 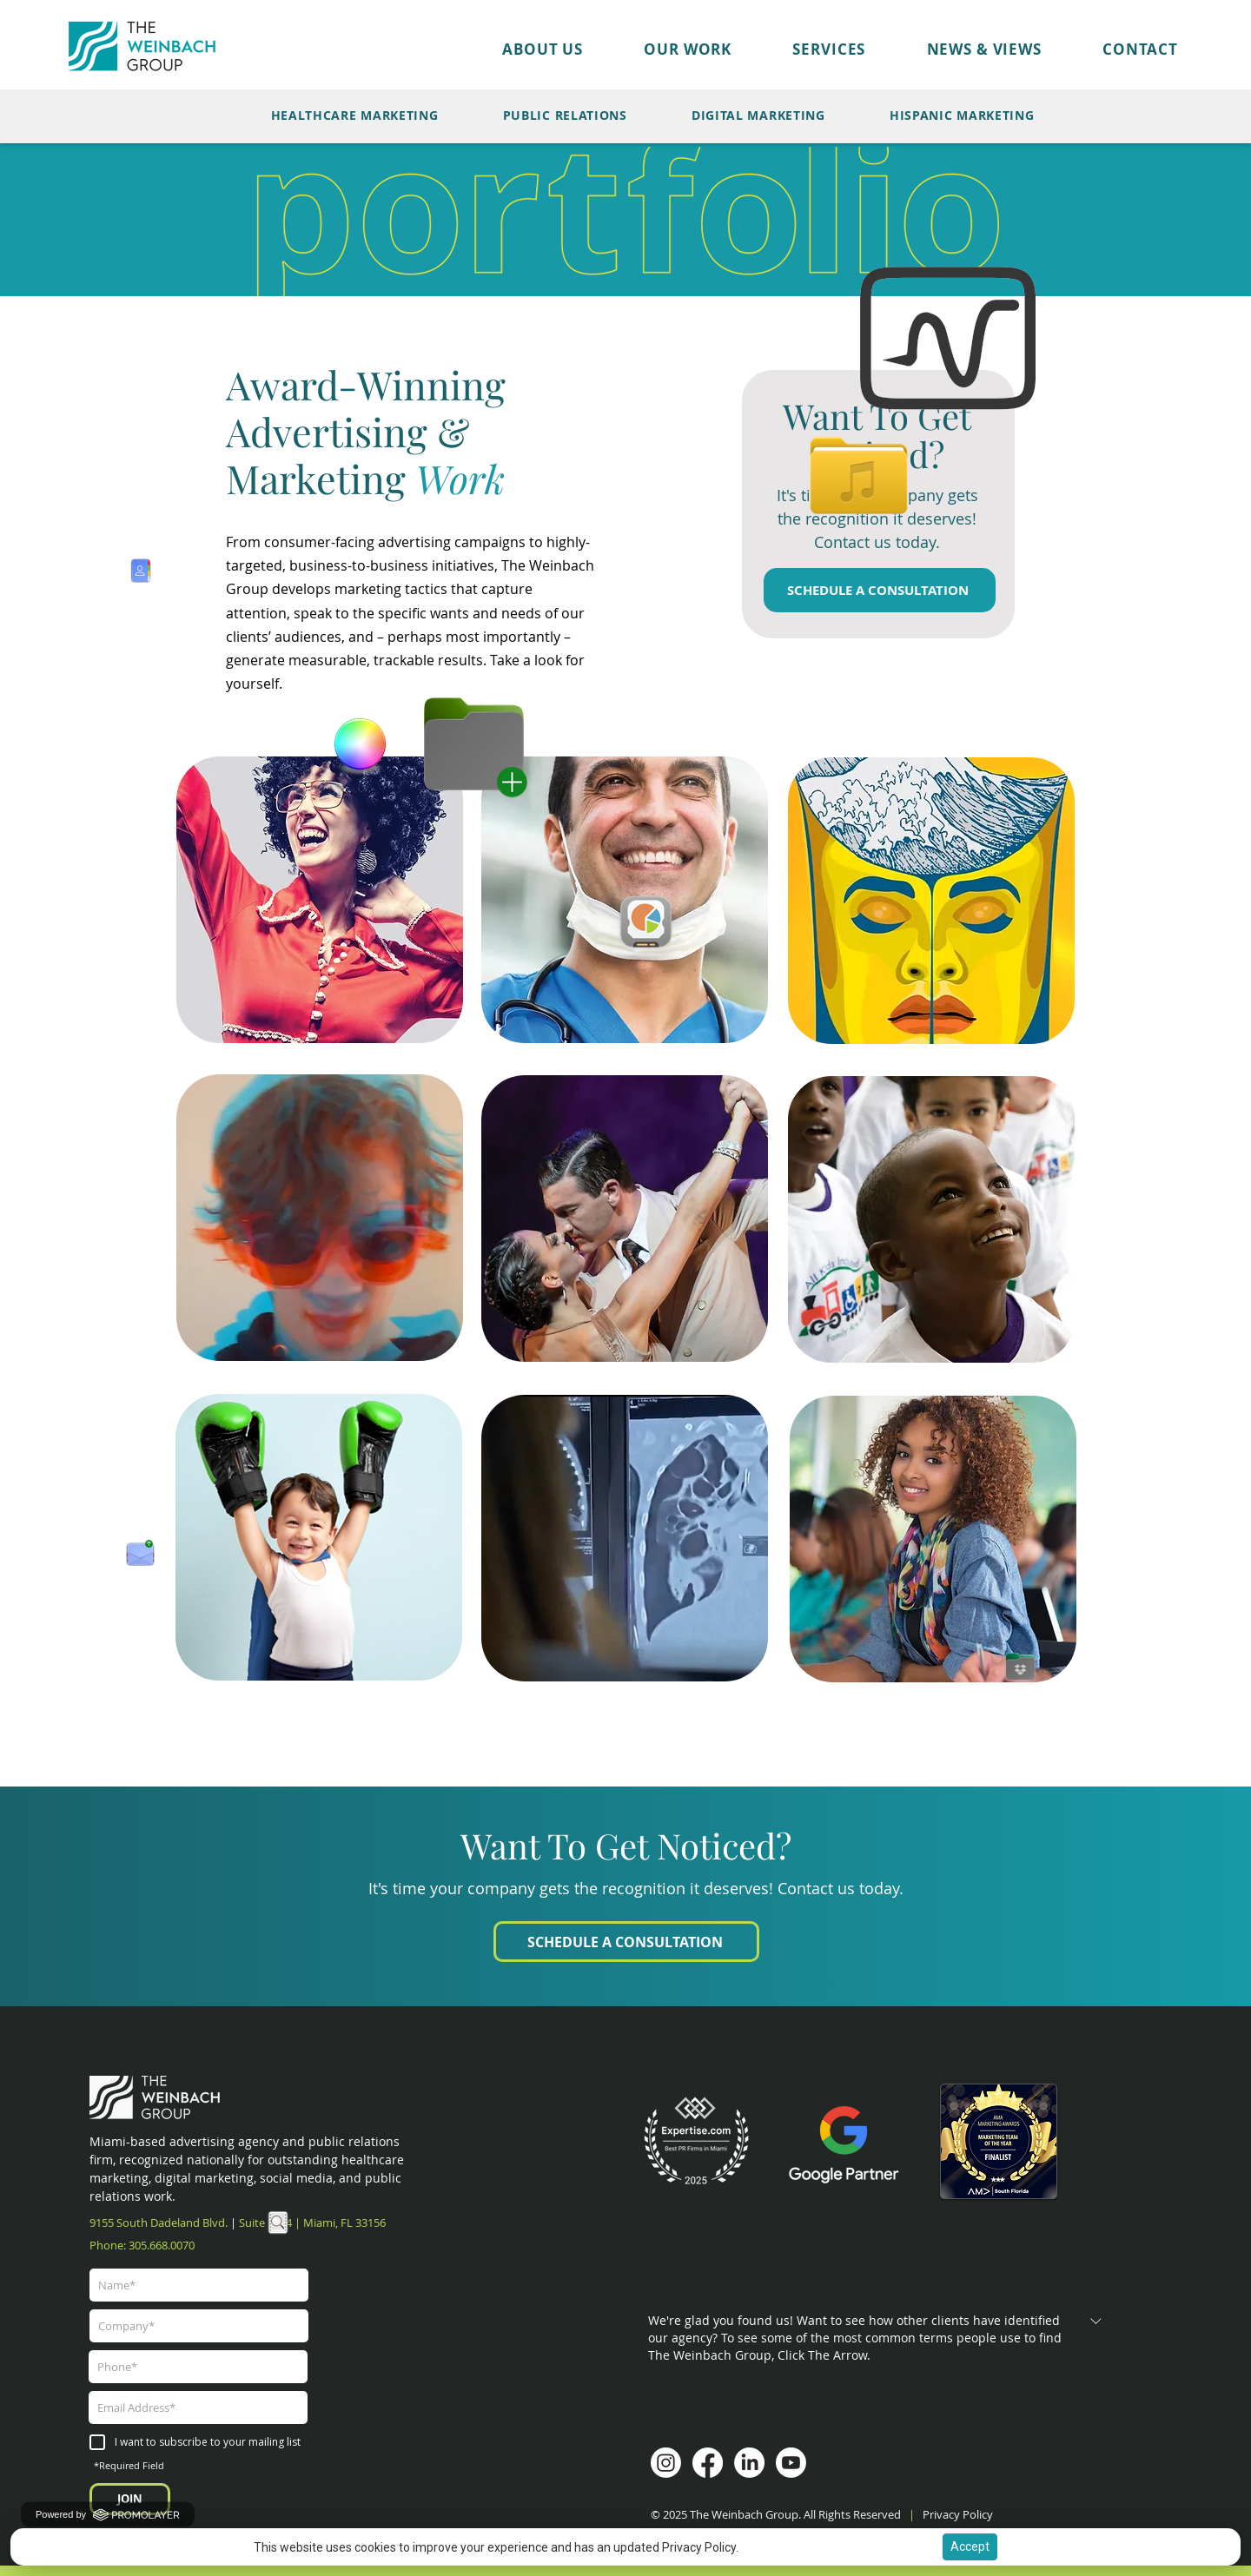 I want to click on create a new folder, so click(x=473, y=743).